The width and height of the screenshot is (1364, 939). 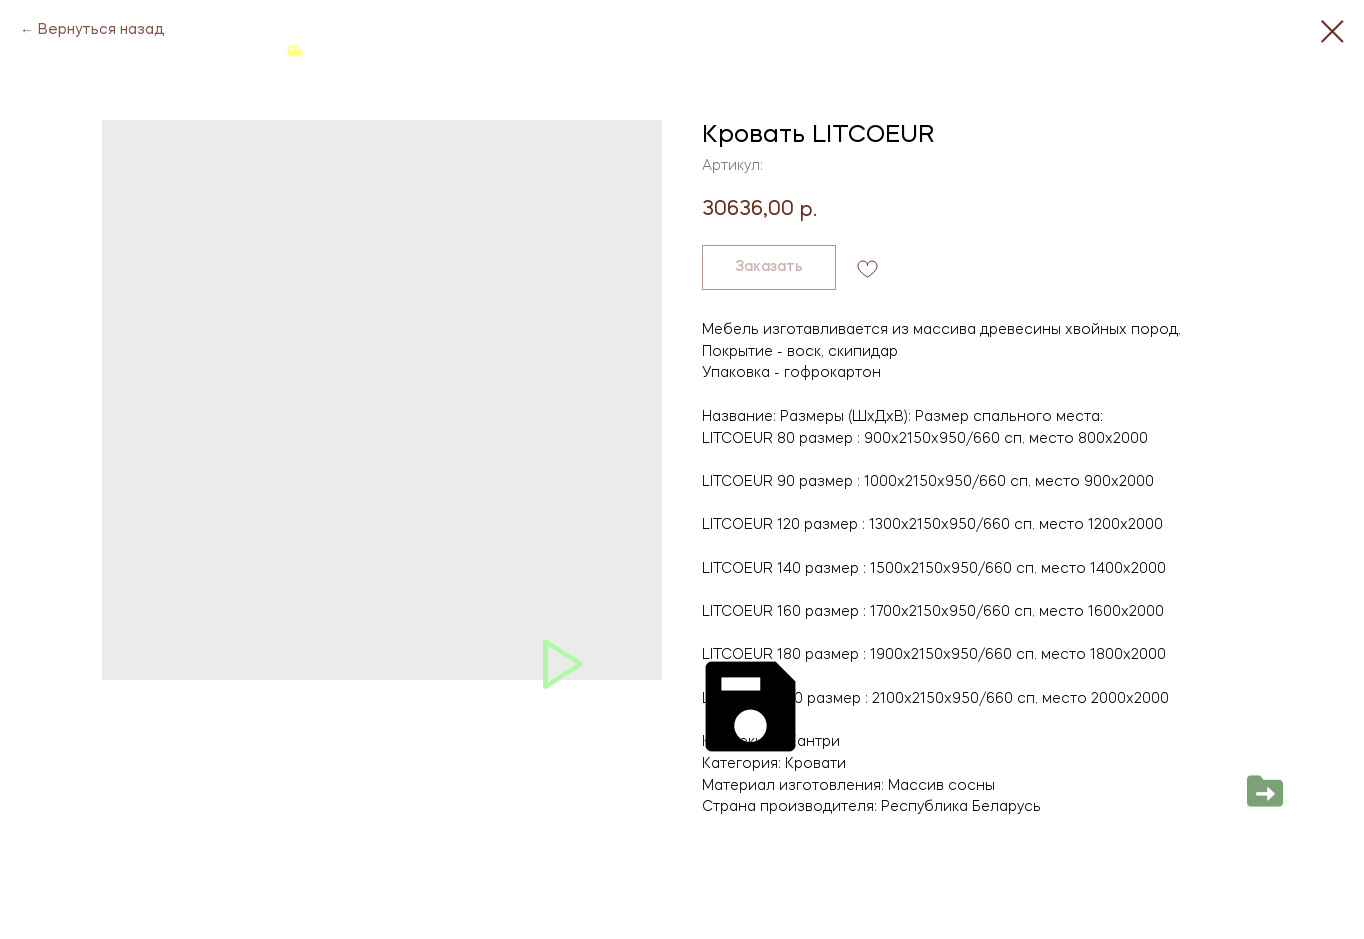 What do you see at coordinates (295, 51) in the screenshot?
I see `access vehicle or driving settings` at bounding box center [295, 51].